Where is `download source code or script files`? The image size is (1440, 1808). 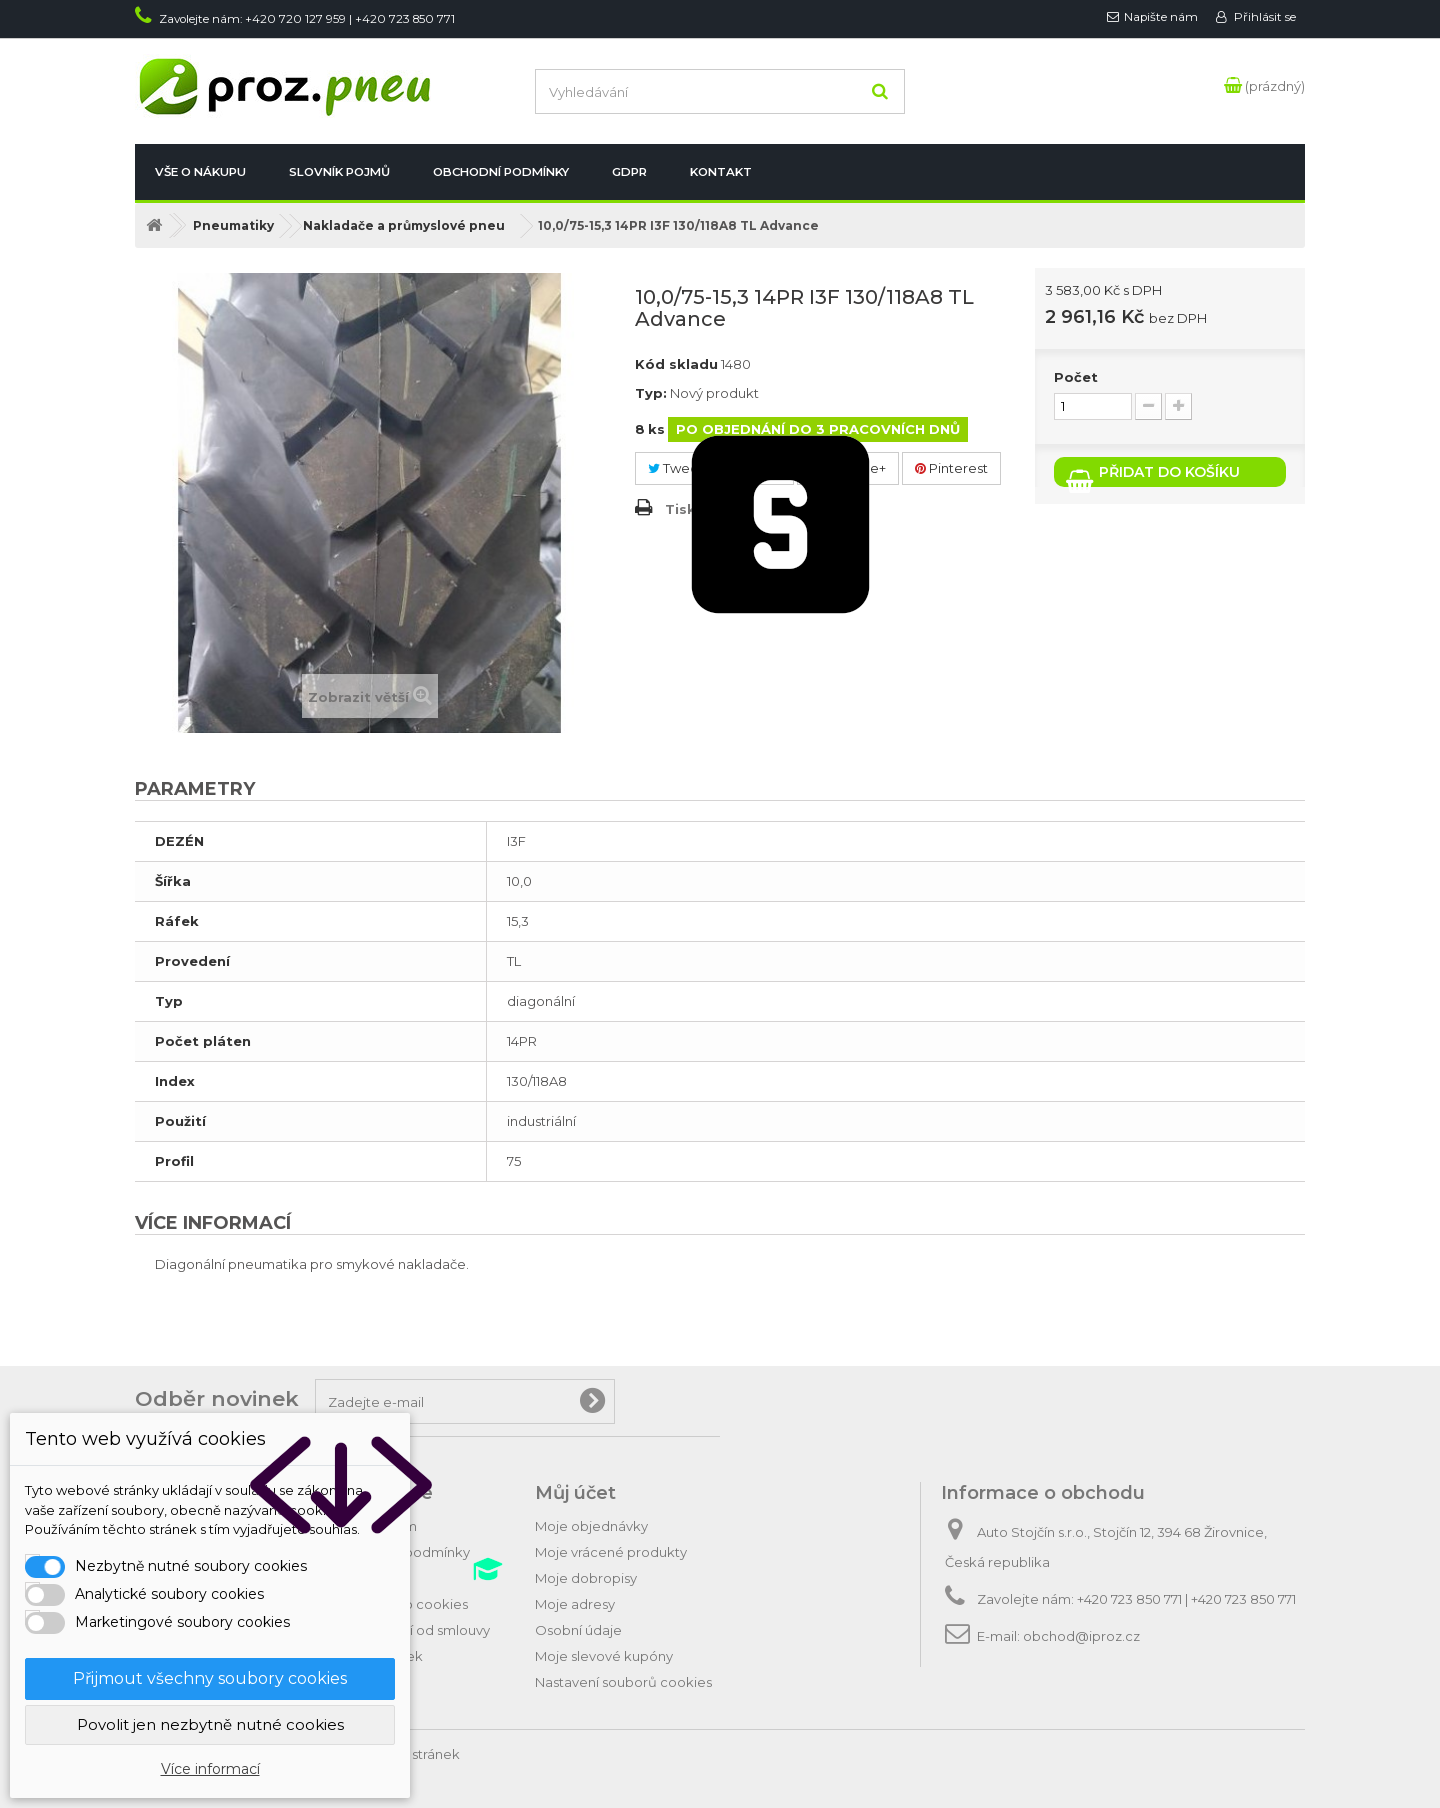
download source code or script files is located at coordinates (341, 1485).